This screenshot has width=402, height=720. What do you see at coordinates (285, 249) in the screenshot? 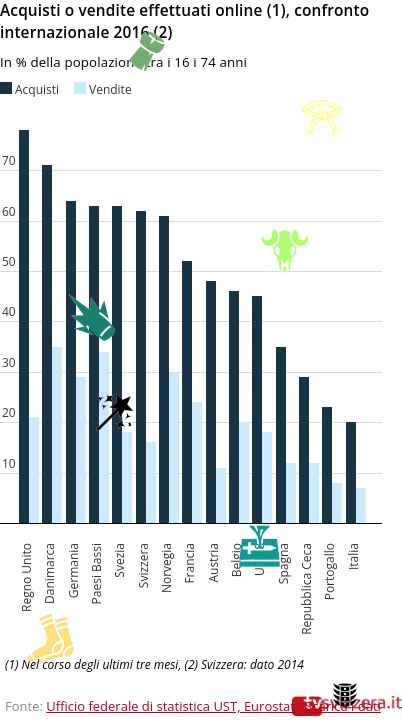
I see `indicates a desert or wasteland area in a game map` at bounding box center [285, 249].